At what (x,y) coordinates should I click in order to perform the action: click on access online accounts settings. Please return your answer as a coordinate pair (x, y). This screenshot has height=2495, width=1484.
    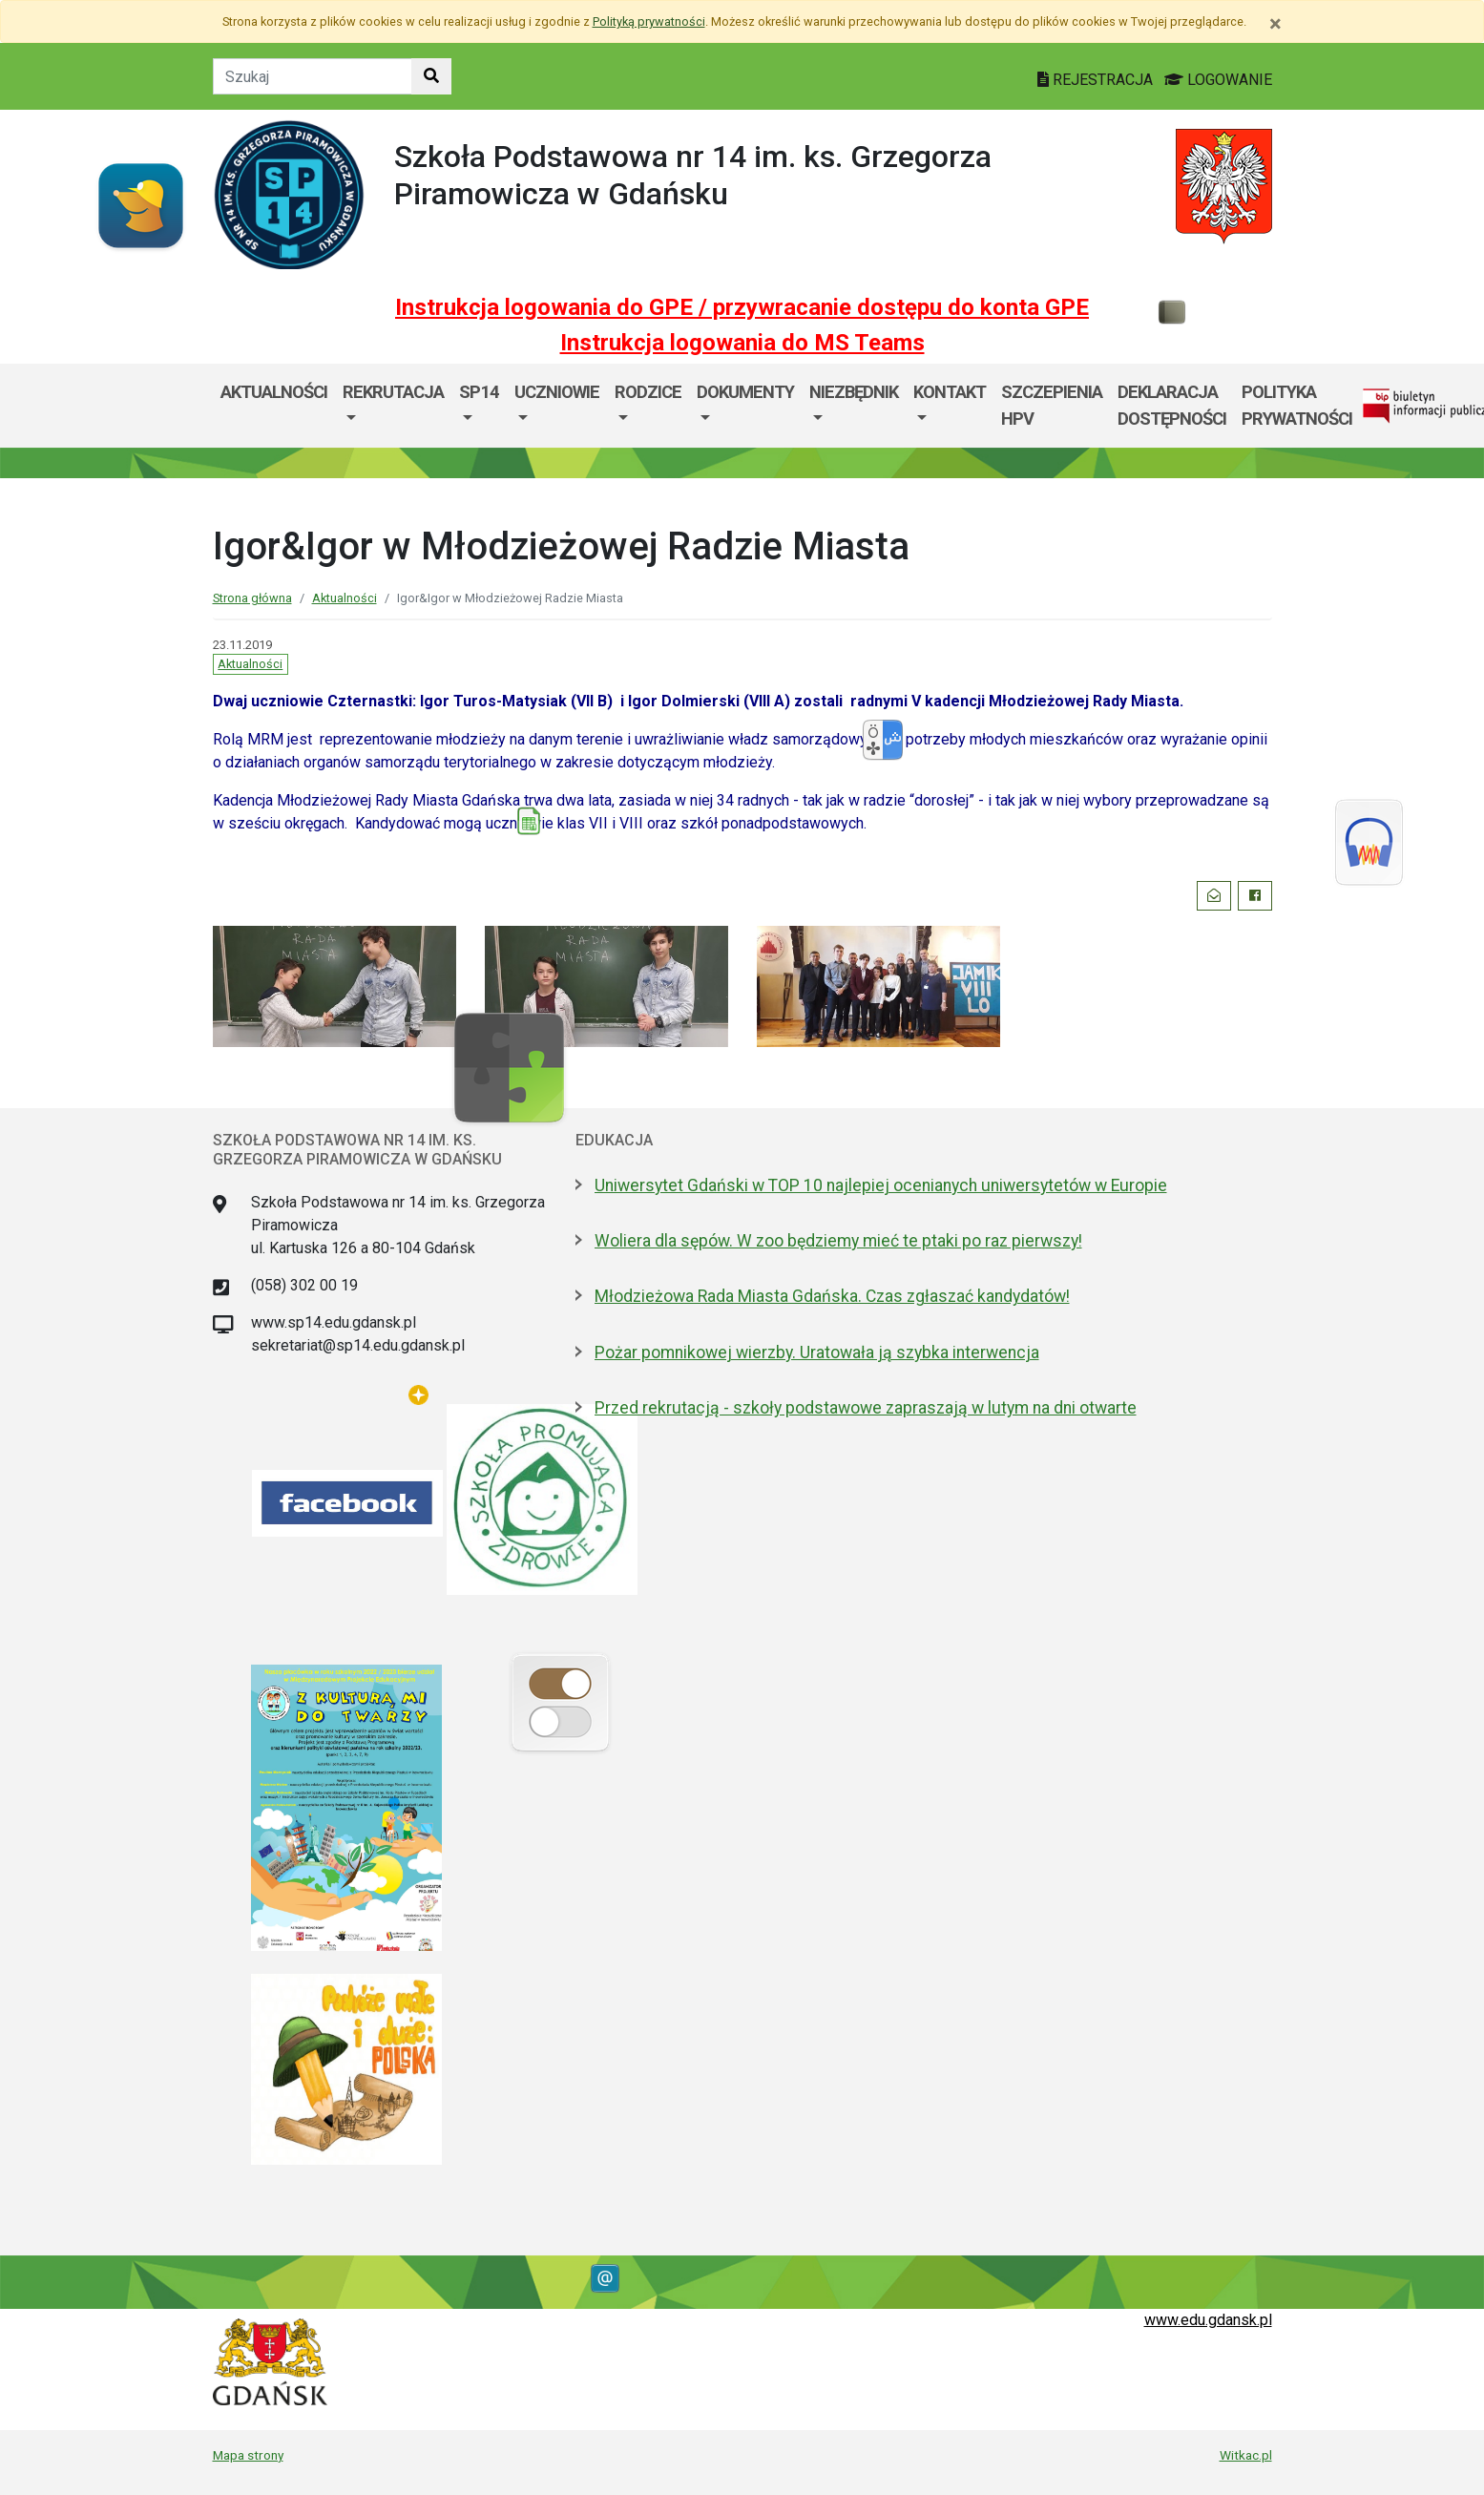
    Looking at the image, I should click on (605, 2278).